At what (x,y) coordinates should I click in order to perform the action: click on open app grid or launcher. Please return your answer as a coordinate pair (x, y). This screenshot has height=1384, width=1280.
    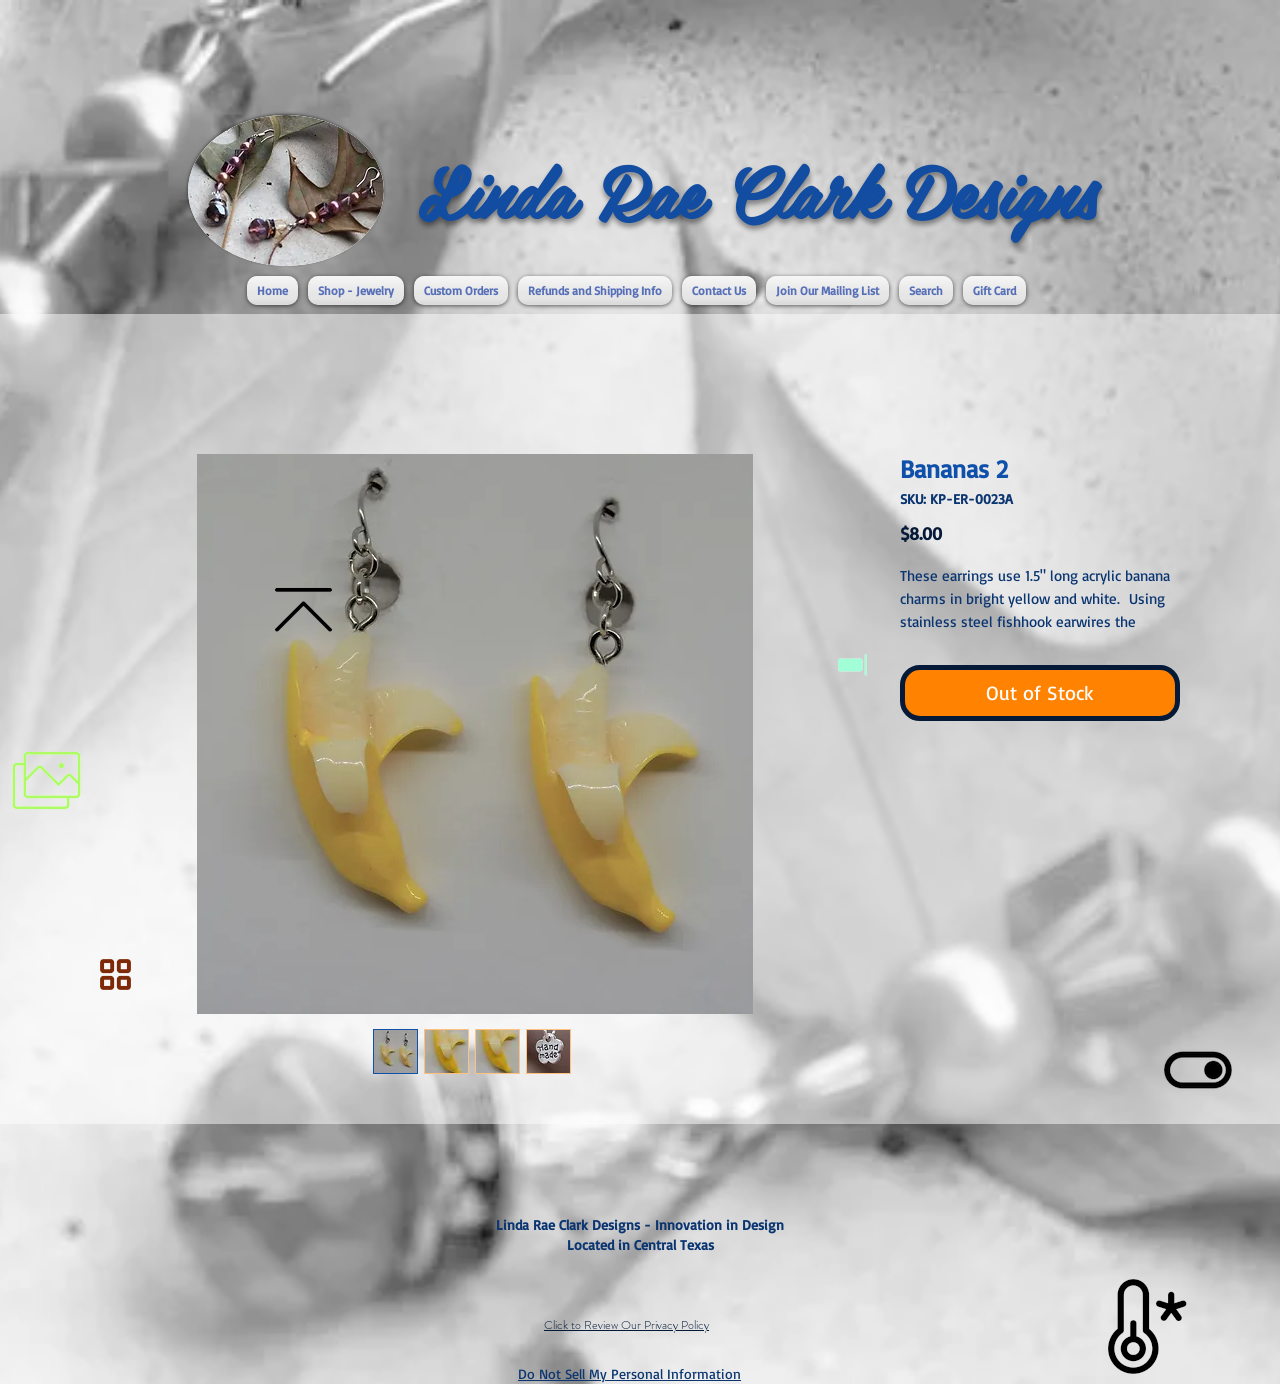
    Looking at the image, I should click on (115, 974).